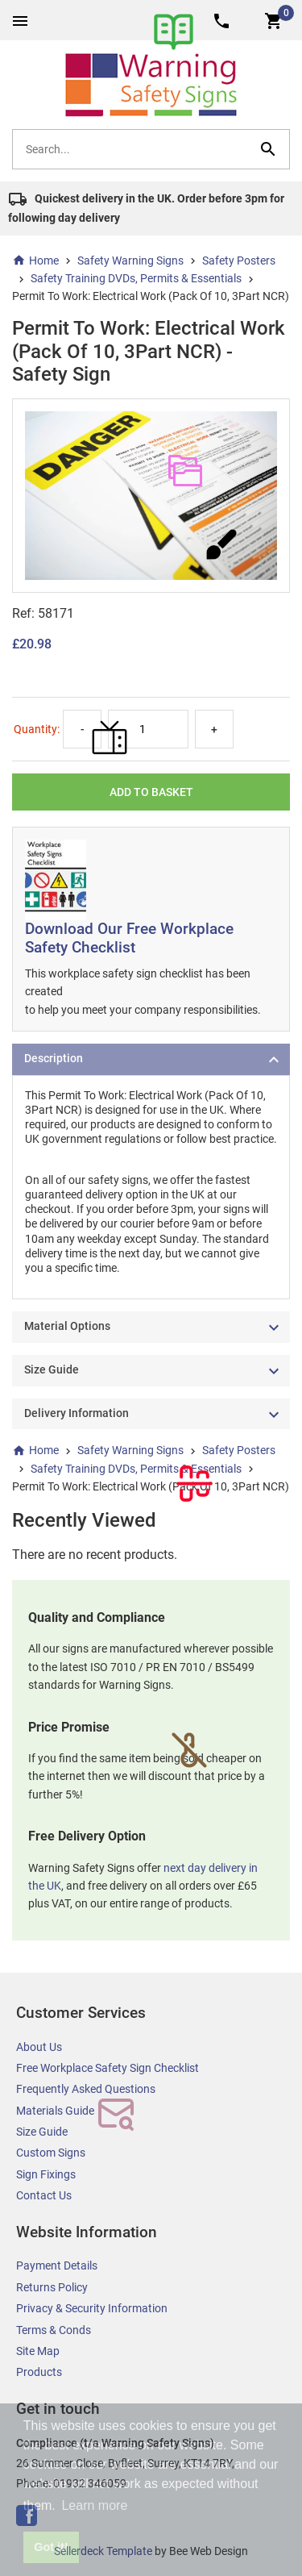 This screenshot has height=2576, width=302. I want to click on temperature monitoring disabled, so click(189, 1750).